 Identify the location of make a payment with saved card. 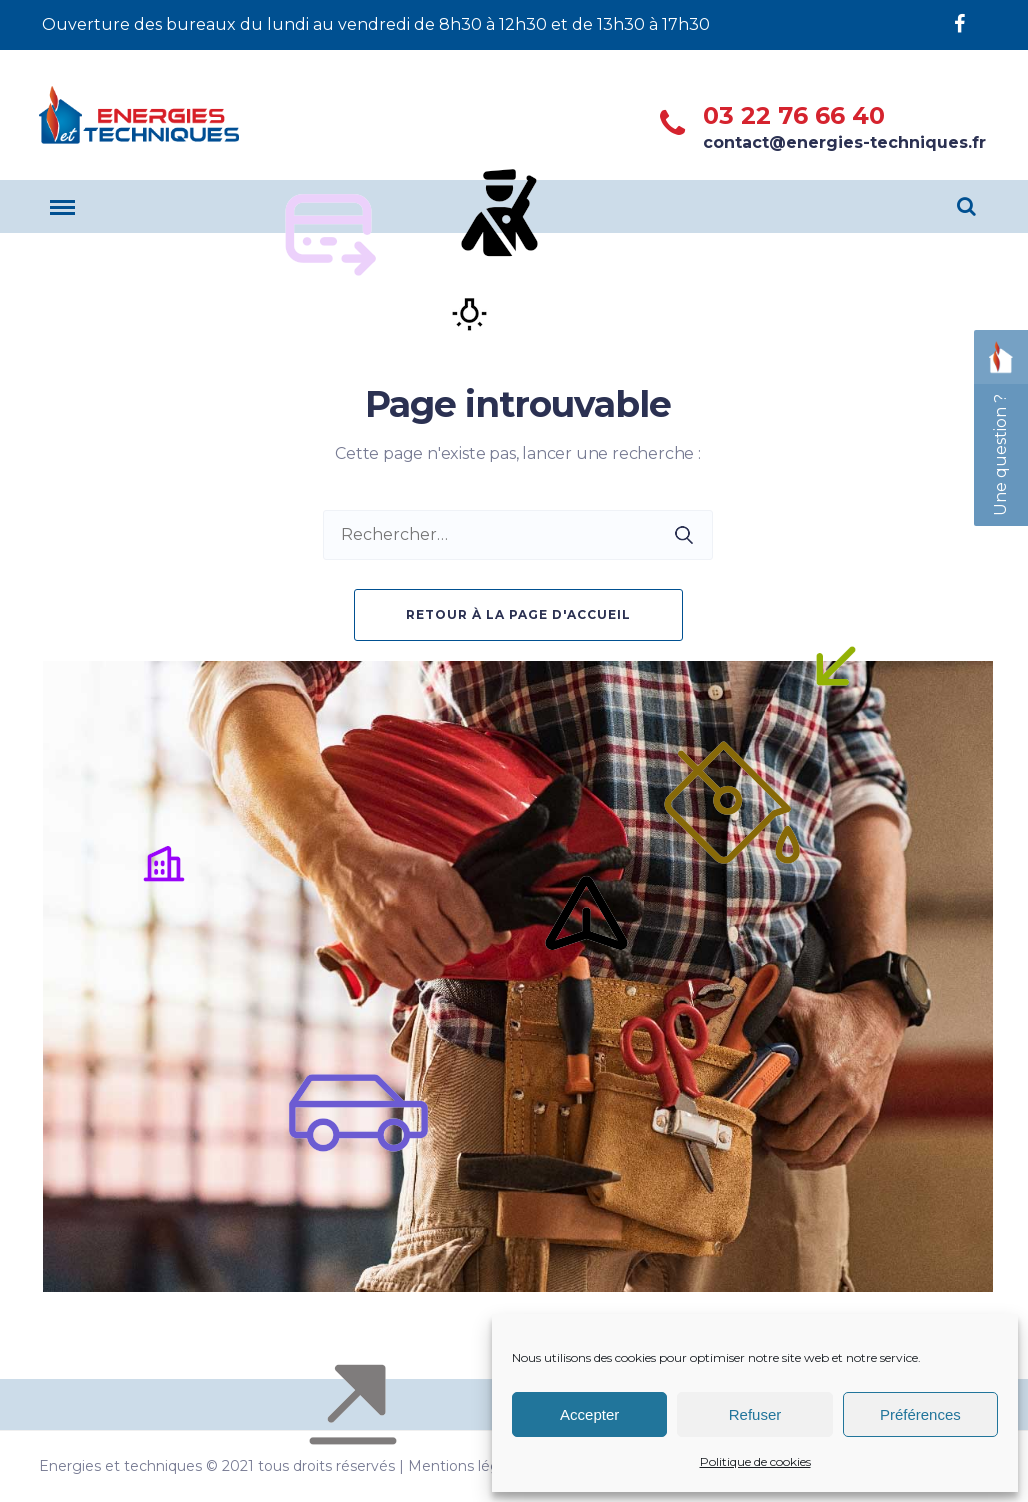
(328, 228).